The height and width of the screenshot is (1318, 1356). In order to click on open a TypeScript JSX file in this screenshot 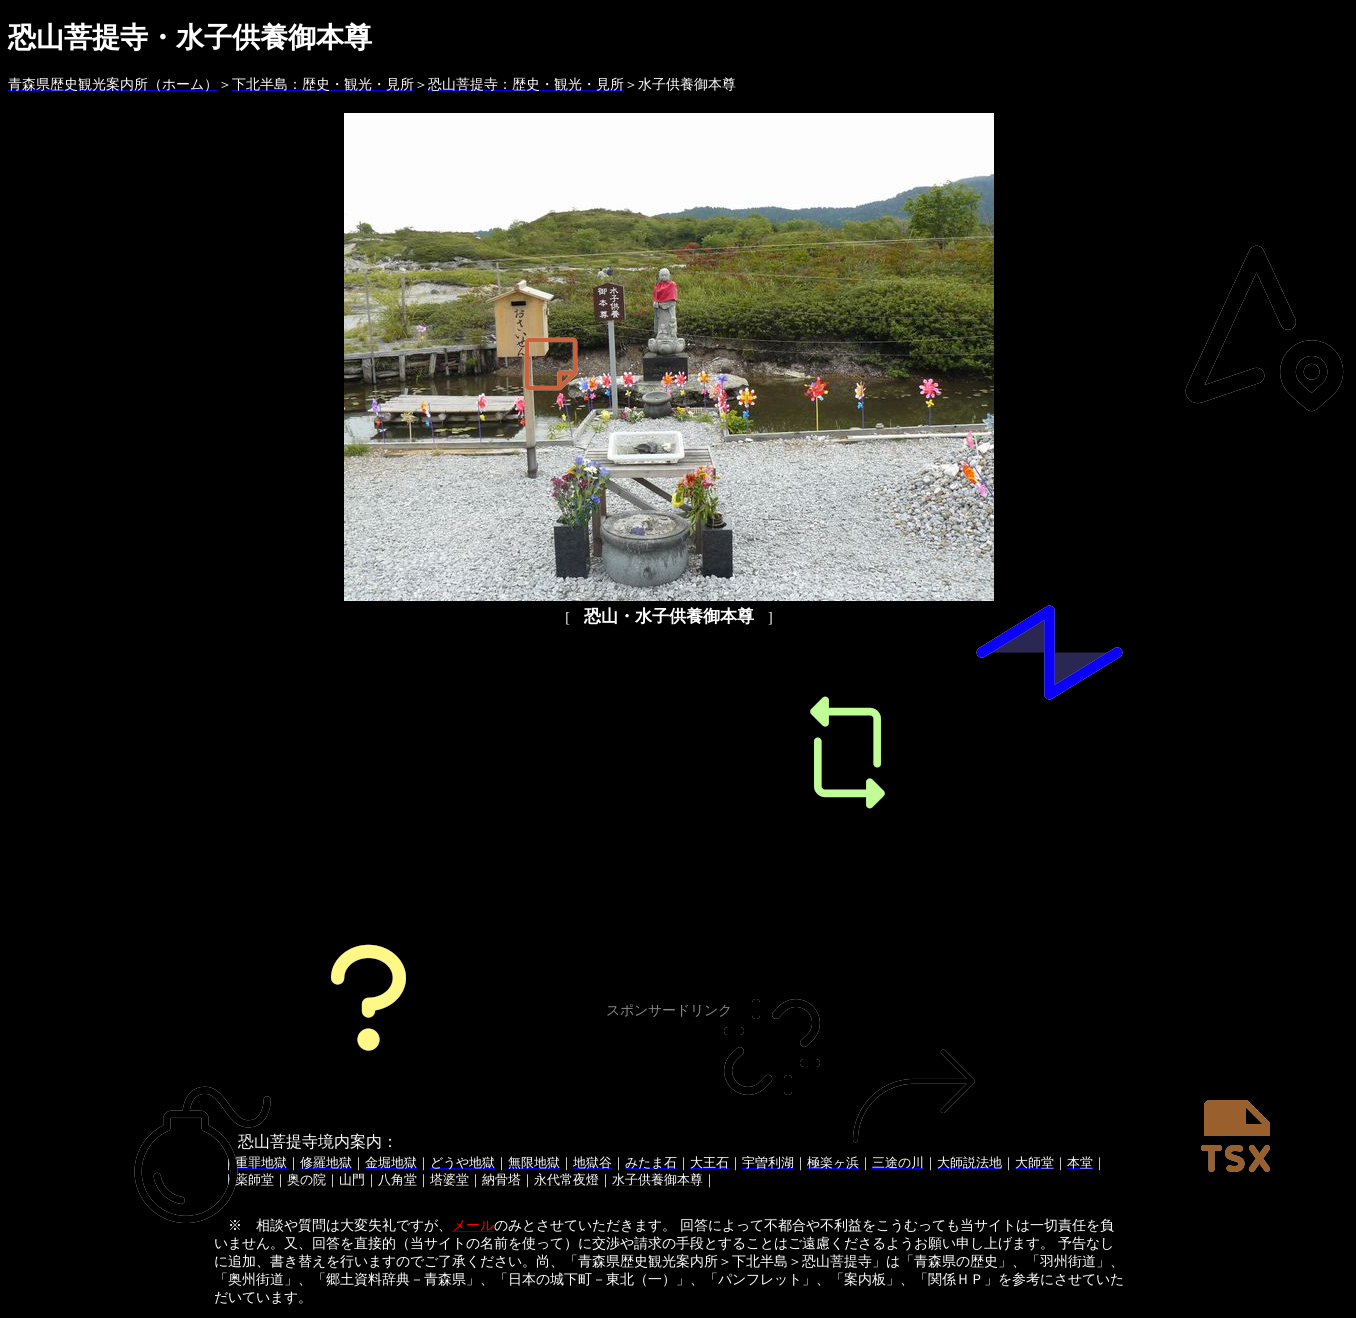, I will do `click(1237, 1139)`.